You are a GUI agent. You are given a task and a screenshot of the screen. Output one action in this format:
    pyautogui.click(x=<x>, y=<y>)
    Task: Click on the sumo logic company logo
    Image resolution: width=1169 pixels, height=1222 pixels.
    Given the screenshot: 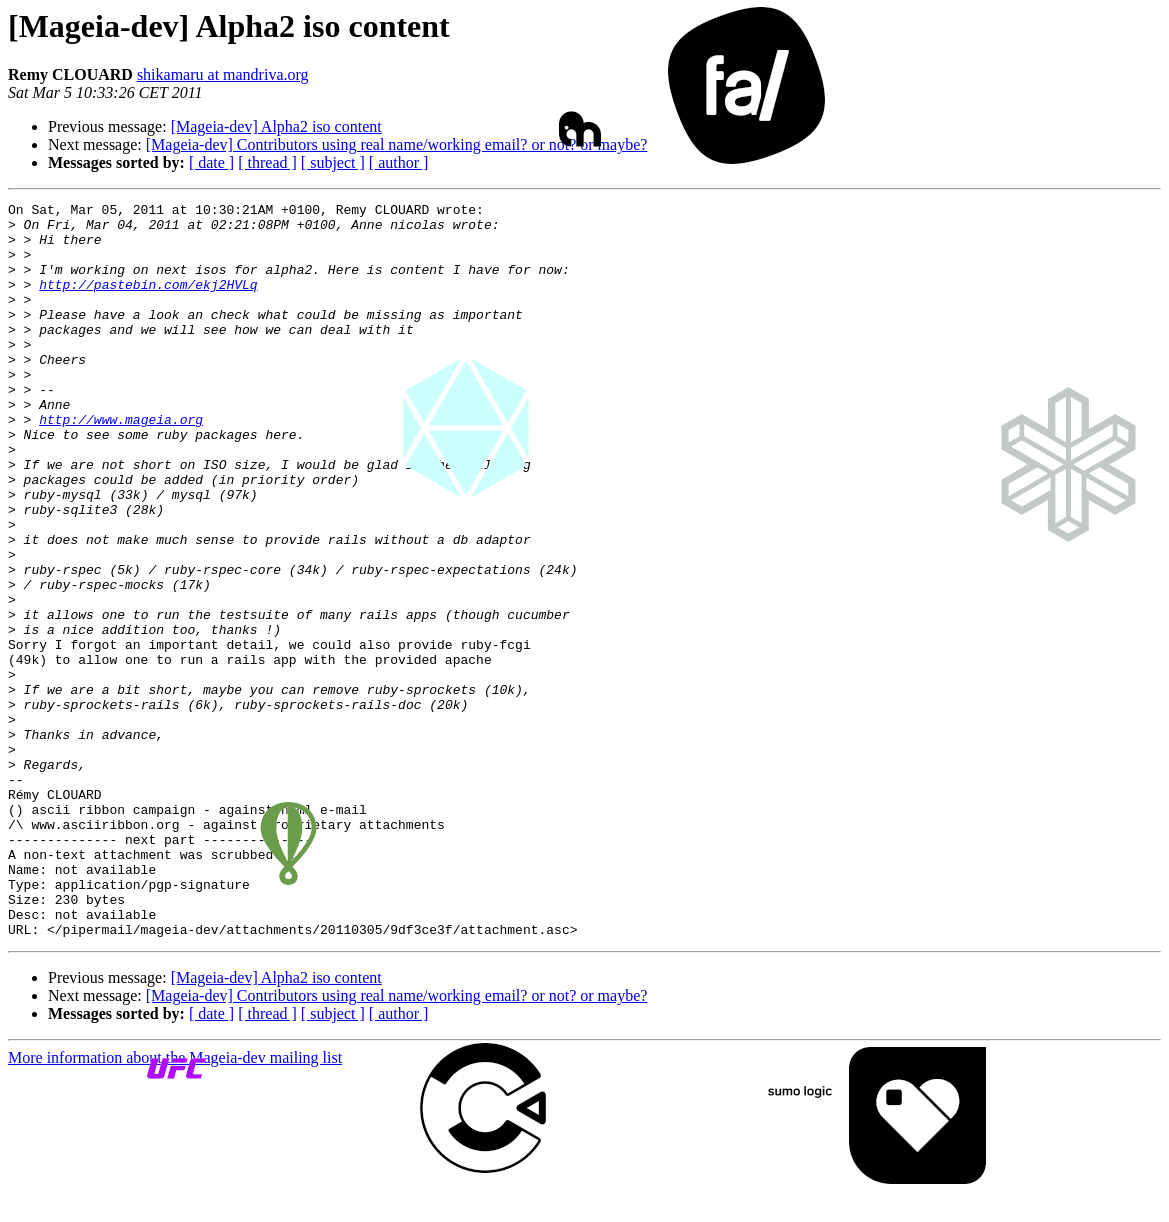 What is the action you would take?
    pyautogui.click(x=800, y=1092)
    